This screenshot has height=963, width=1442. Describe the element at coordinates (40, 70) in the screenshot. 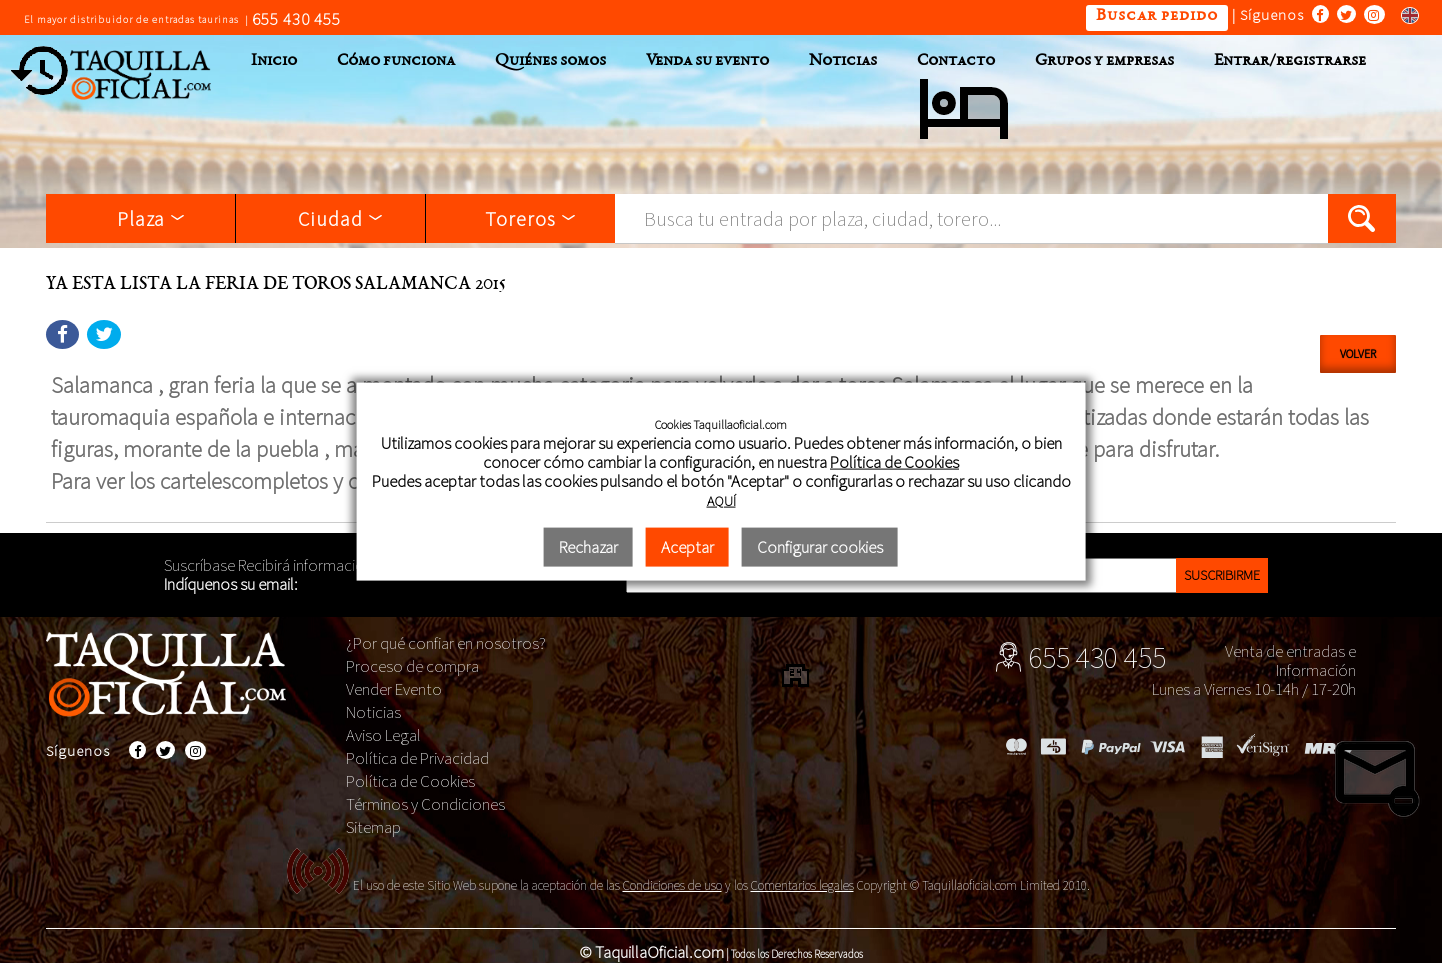

I see `restore to a previous version` at that location.